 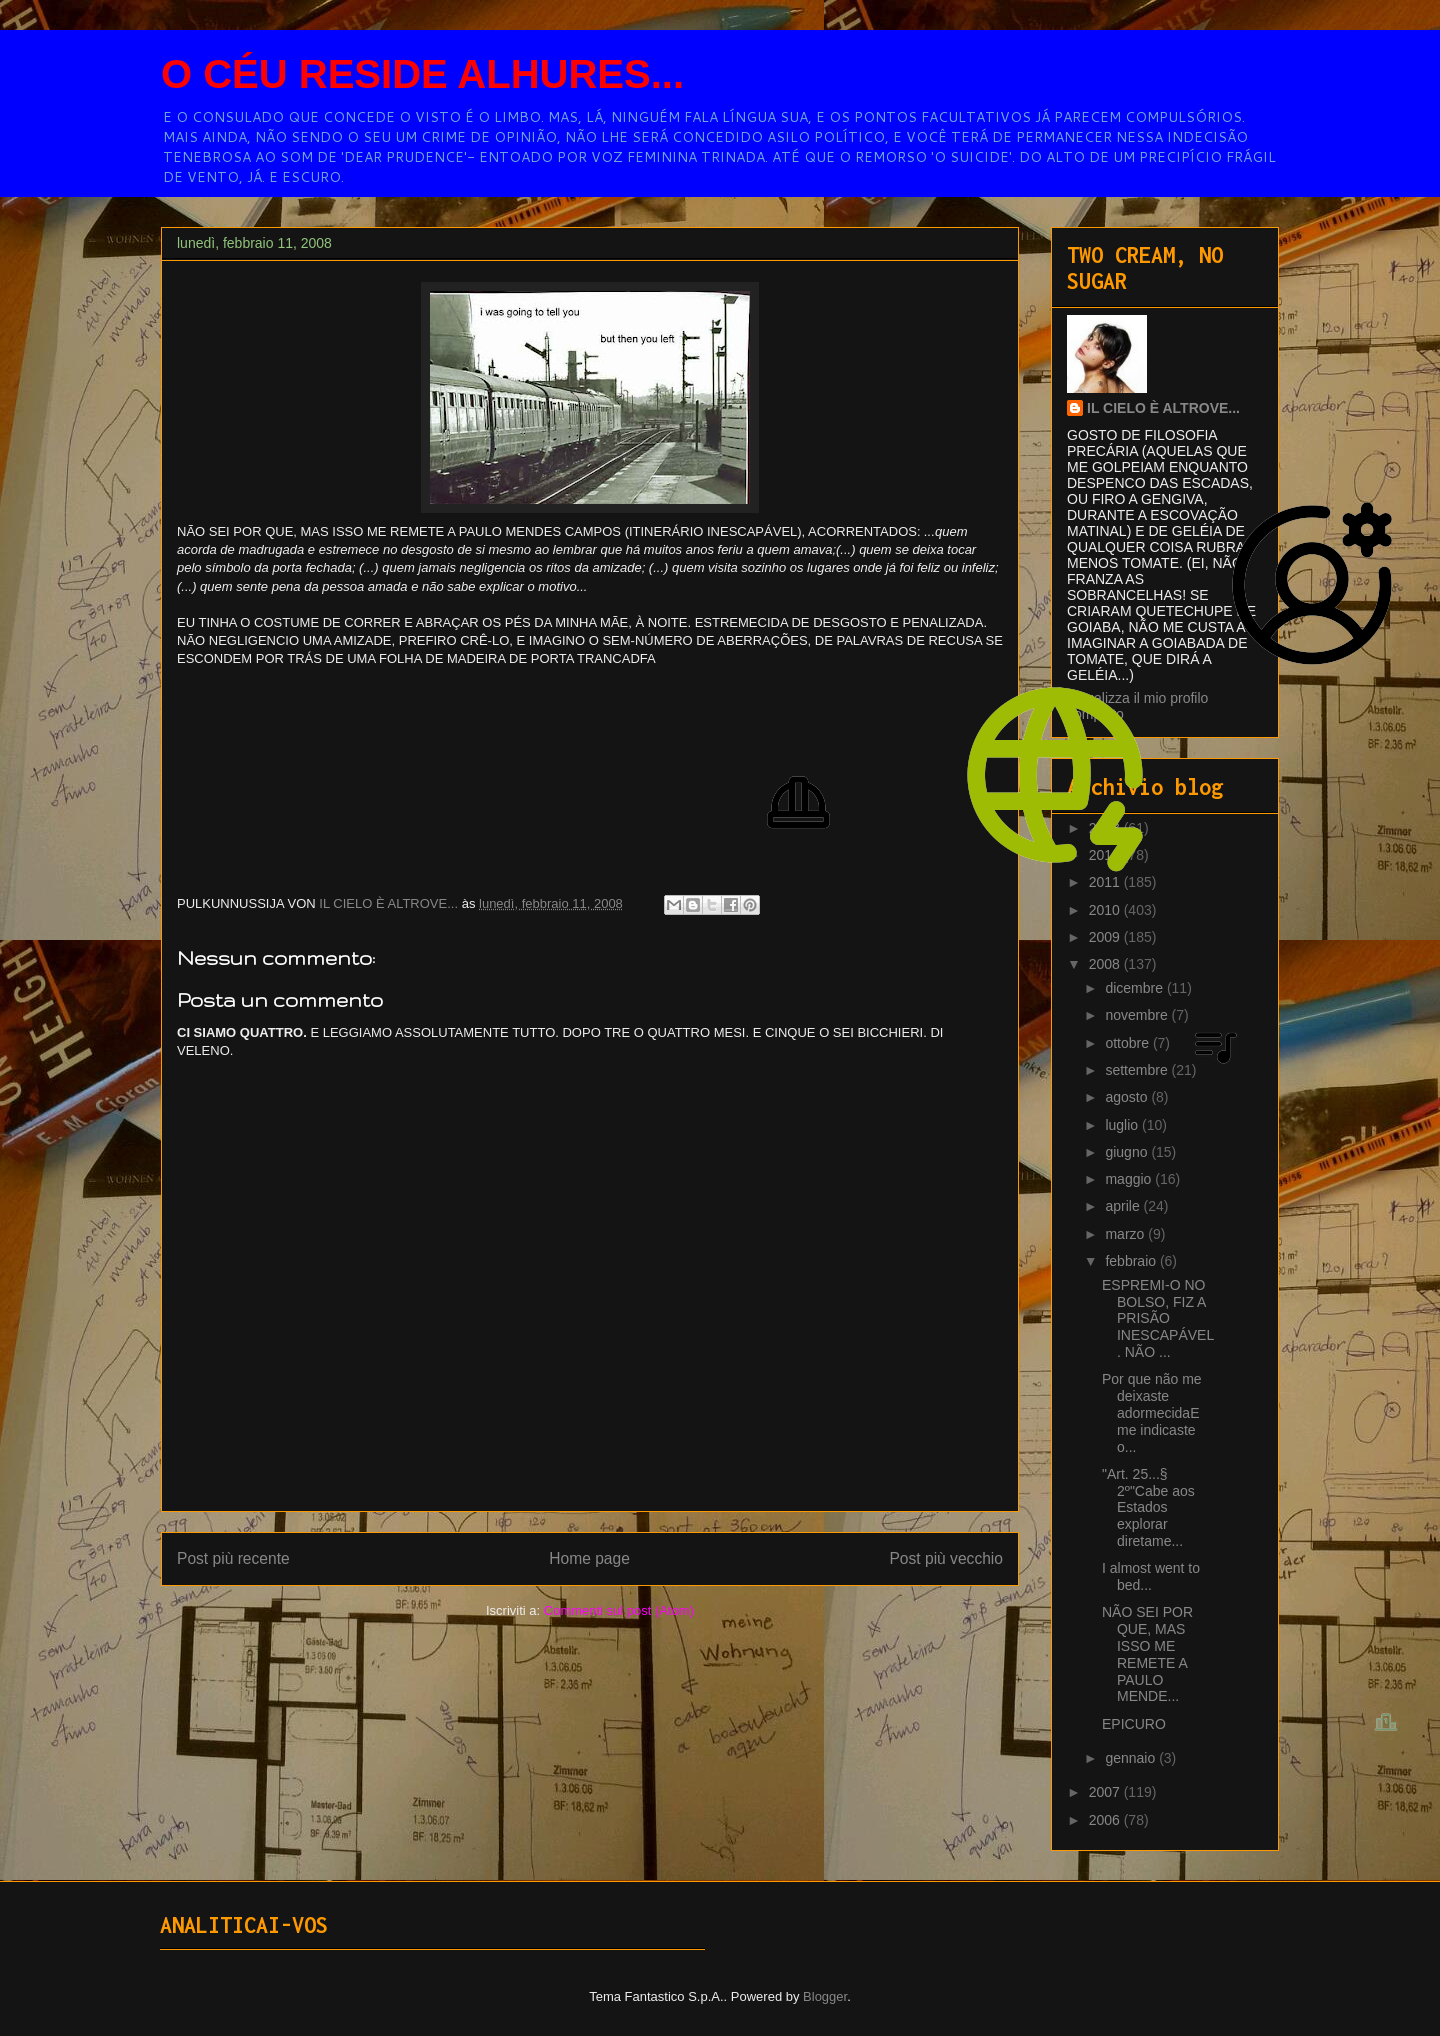 What do you see at coordinates (1386, 1722) in the screenshot?
I see `view leaderboard or rankings` at bounding box center [1386, 1722].